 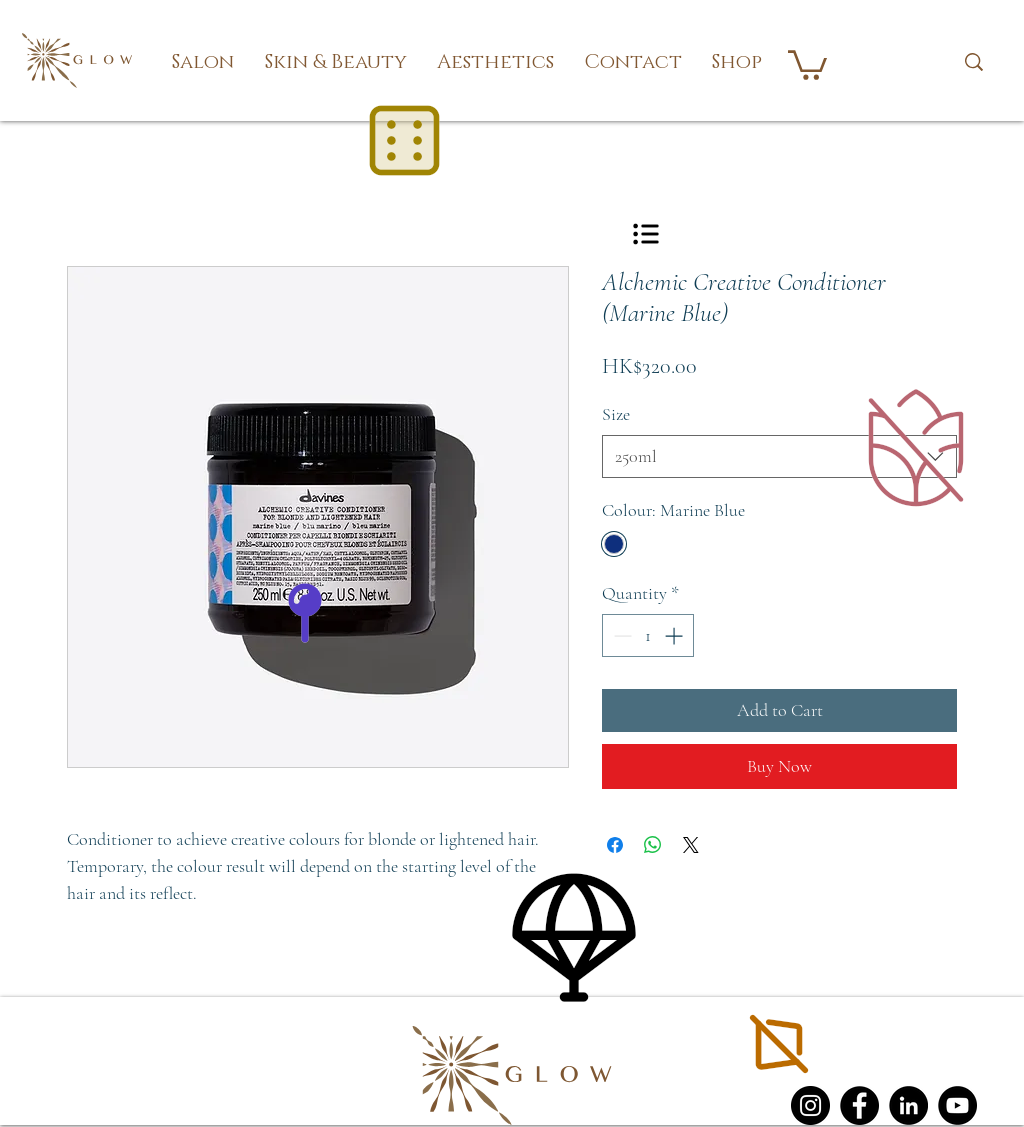 What do you see at coordinates (646, 234) in the screenshot?
I see `view items in a bulleted list format` at bounding box center [646, 234].